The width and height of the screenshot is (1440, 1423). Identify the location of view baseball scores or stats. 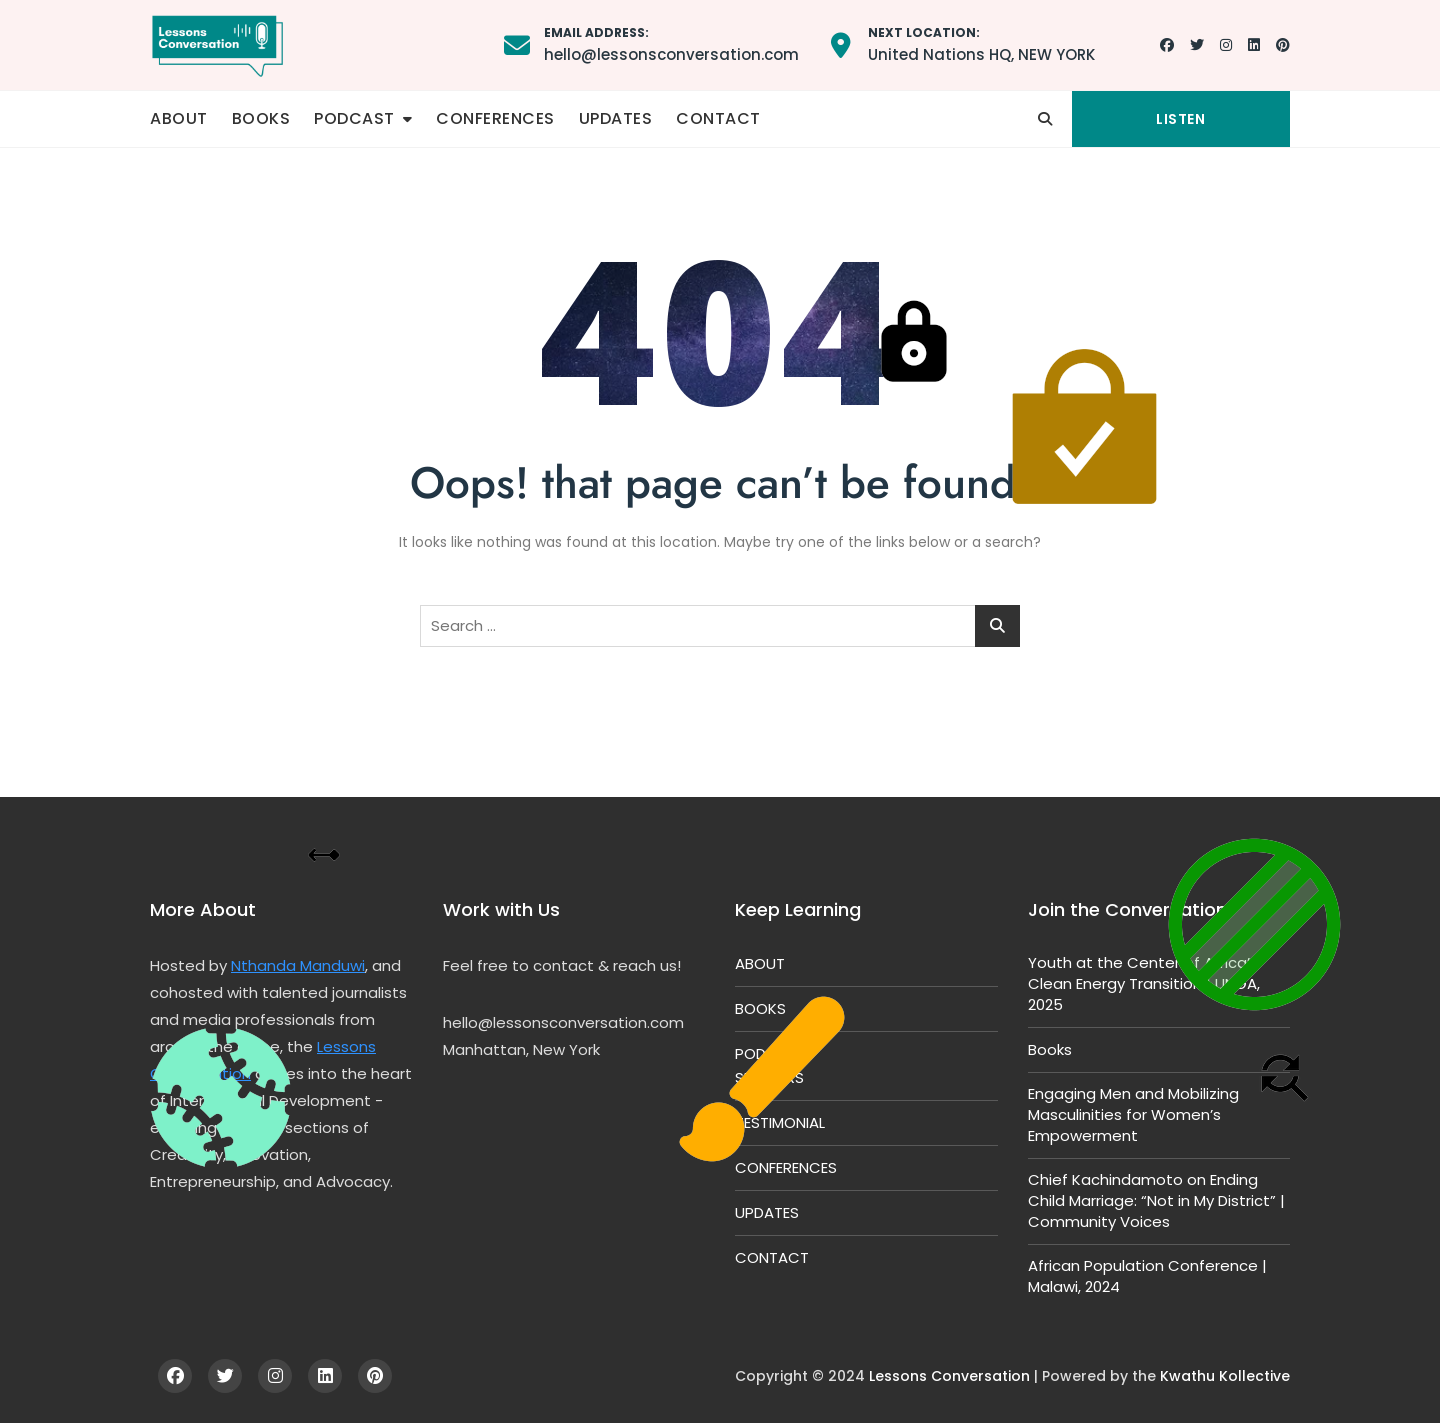
(221, 1097).